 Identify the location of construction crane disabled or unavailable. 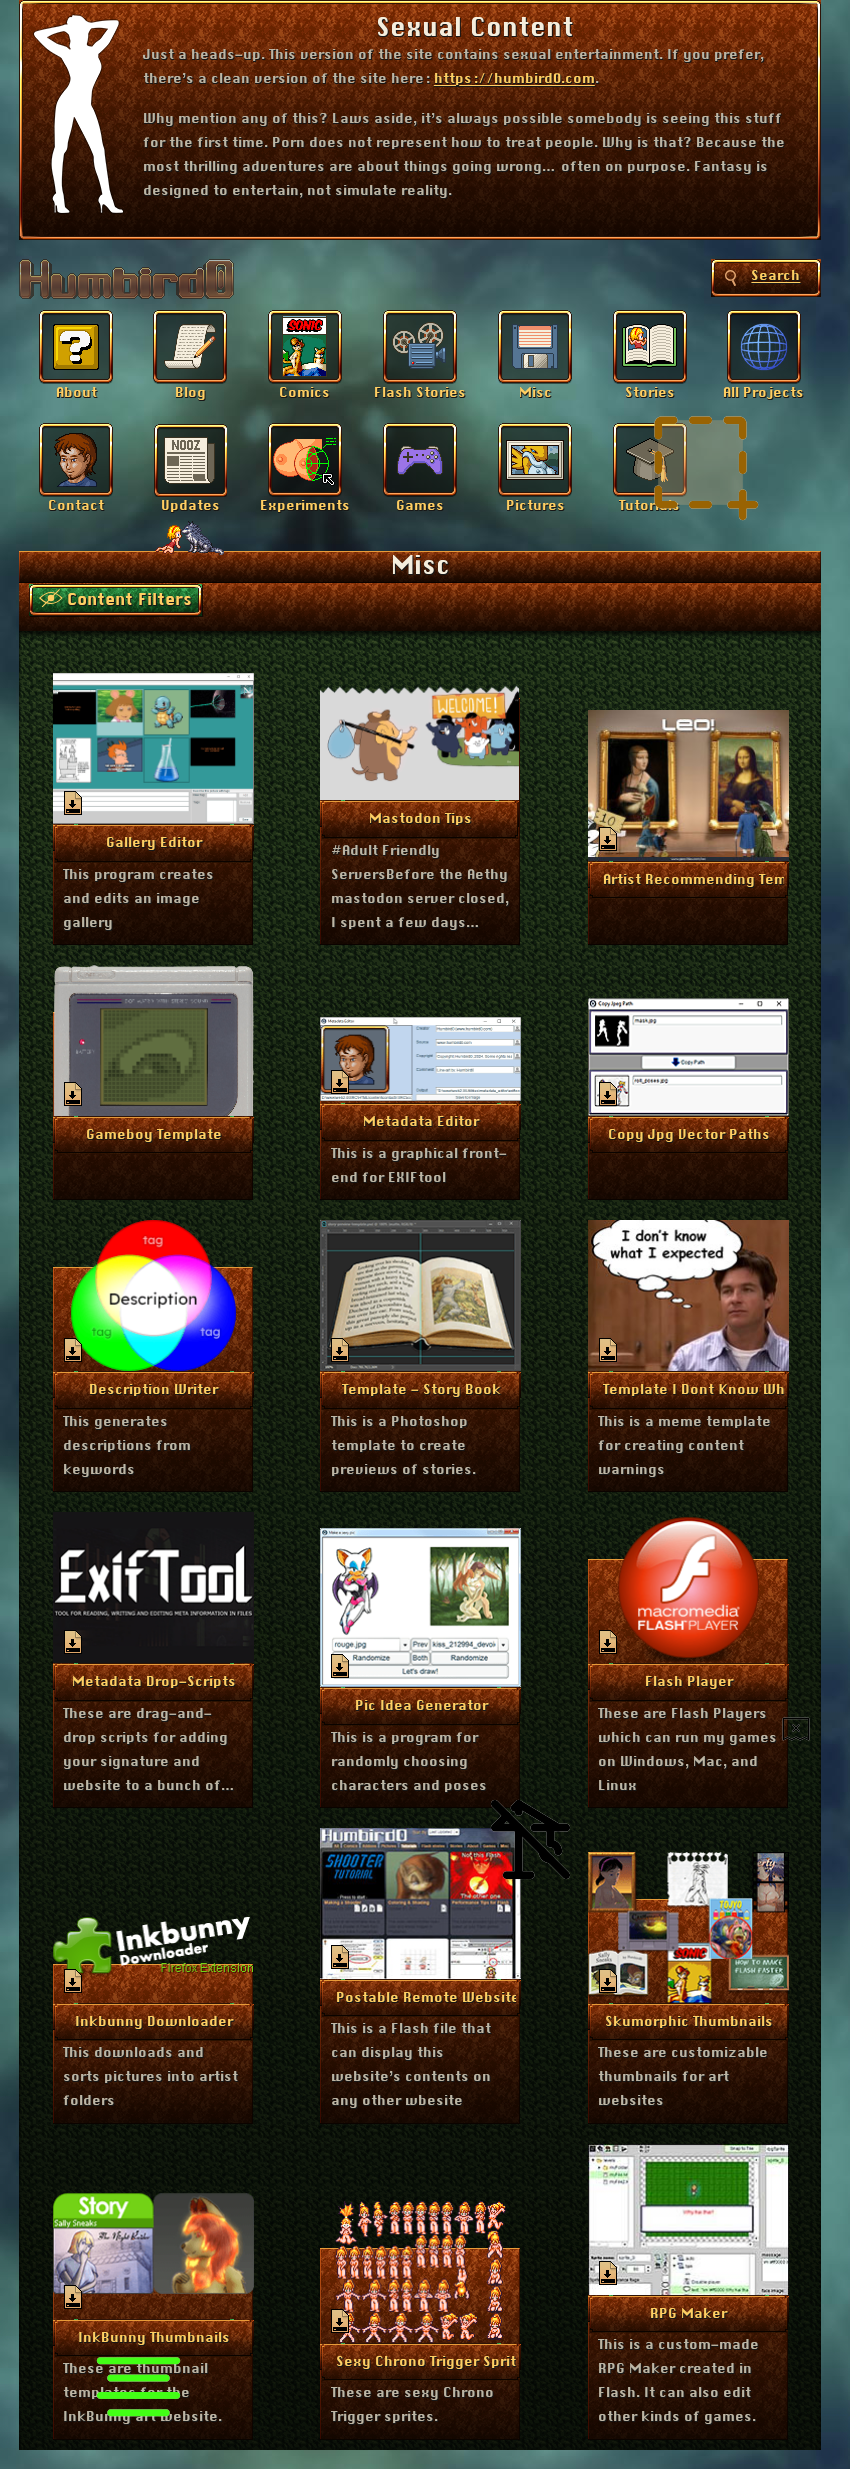
(530, 1839).